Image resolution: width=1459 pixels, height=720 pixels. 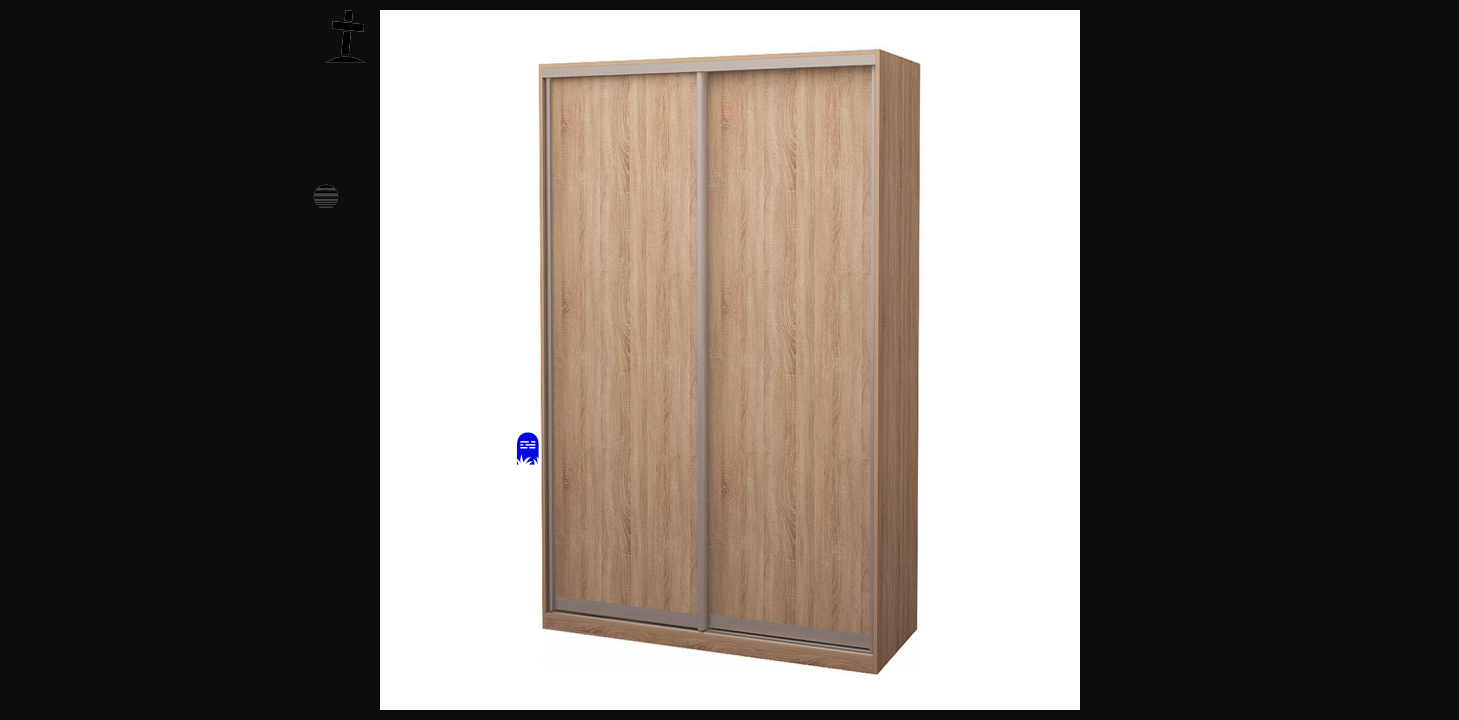 What do you see at coordinates (345, 36) in the screenshot?
I see `indicates a cemetery or graveyard location` at bounding box center [345, 36].